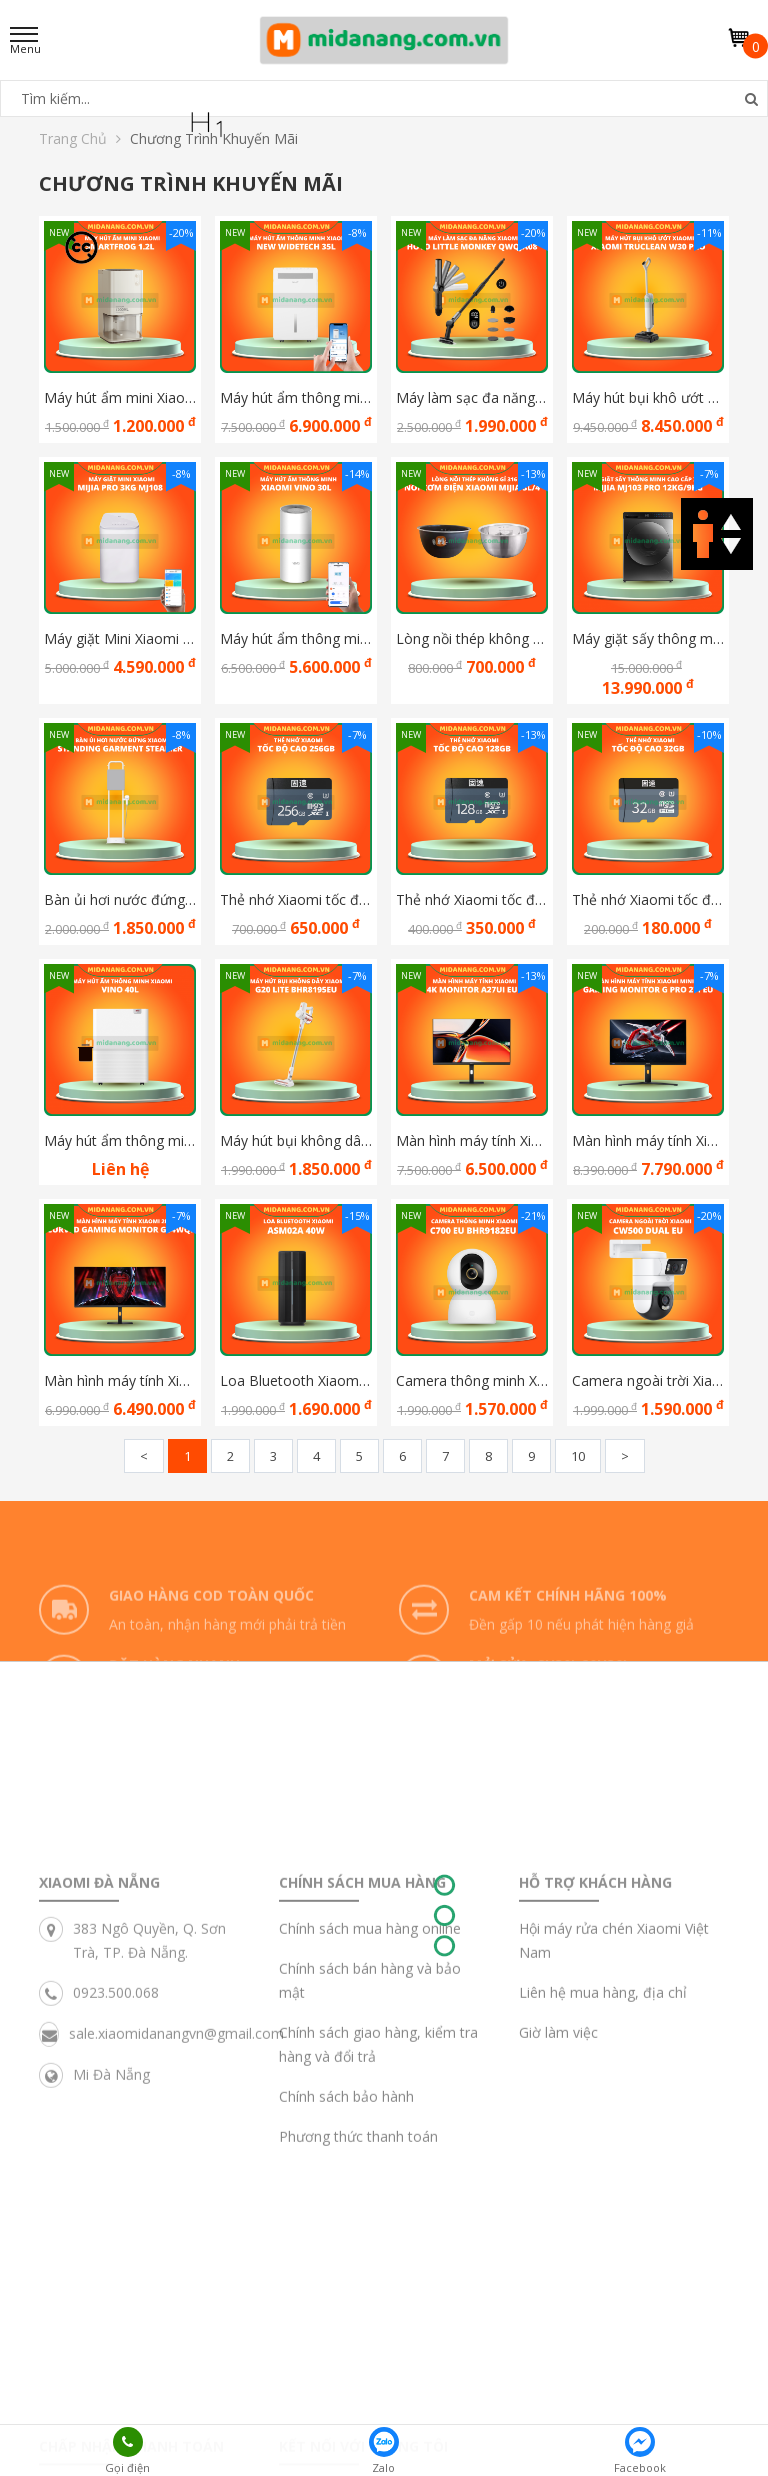 This screenshot has width=768, height=2476. I want to click on format text as heading level 1, so click(206, 124).